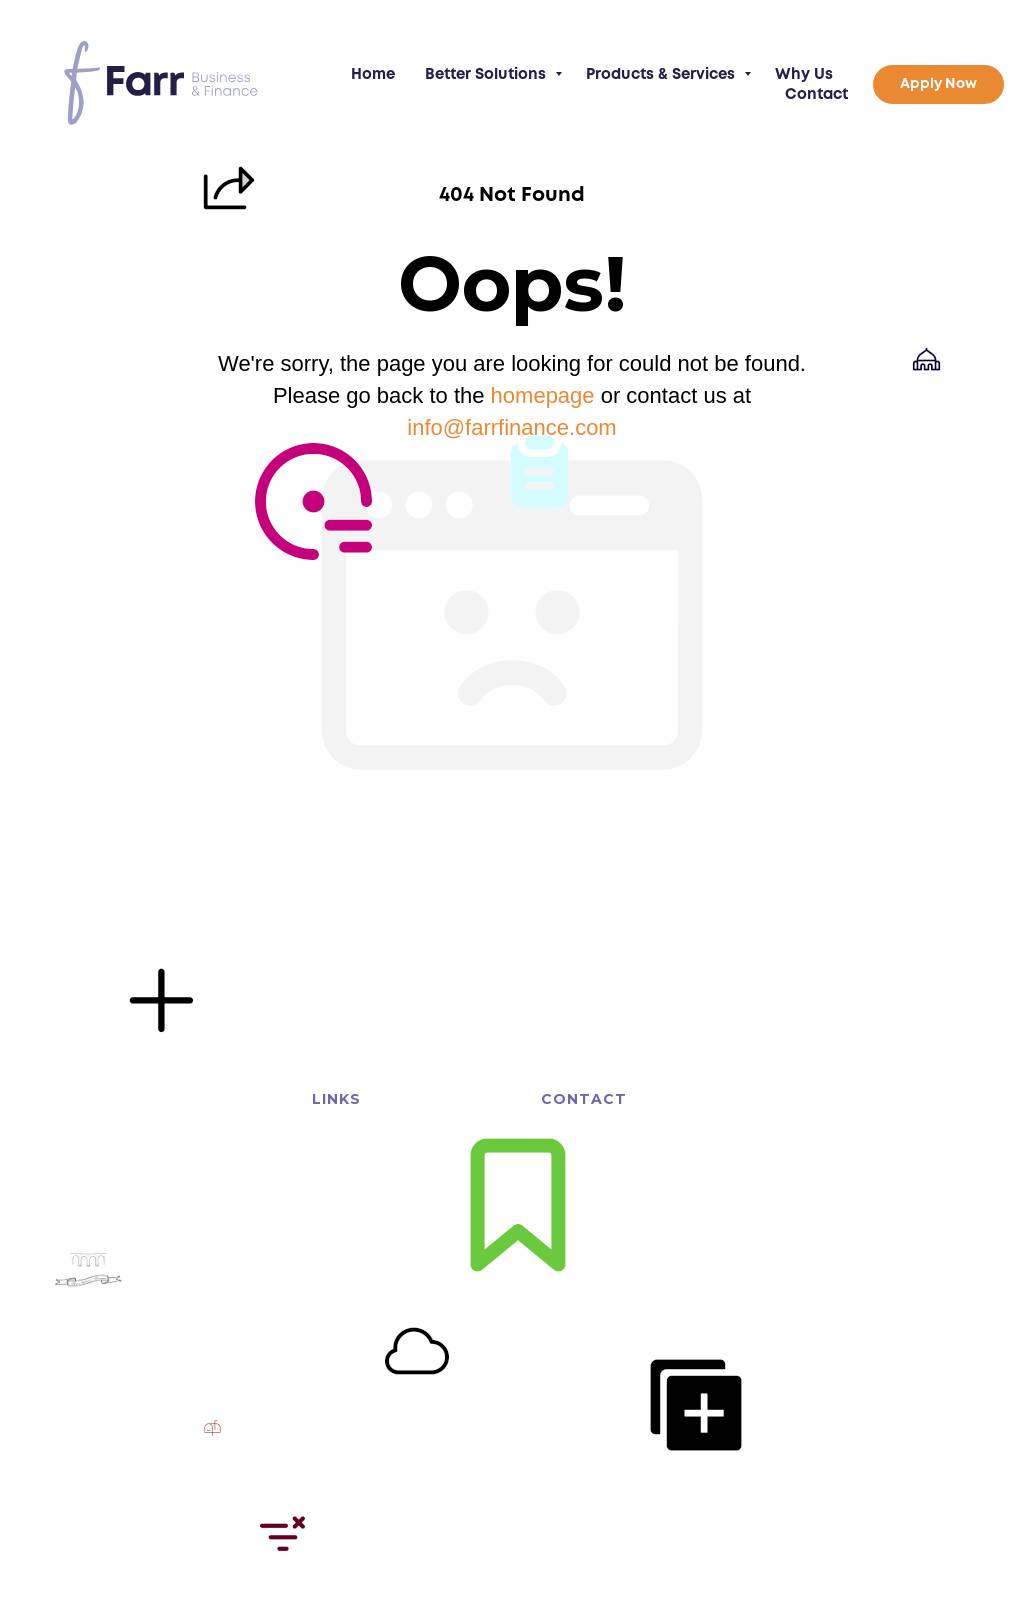 The height and width of the screenshot is (1612, 1024). Describe the element at coordinates (283, 1538) in the screenshot. I see `remove or clear active filters` at that location.